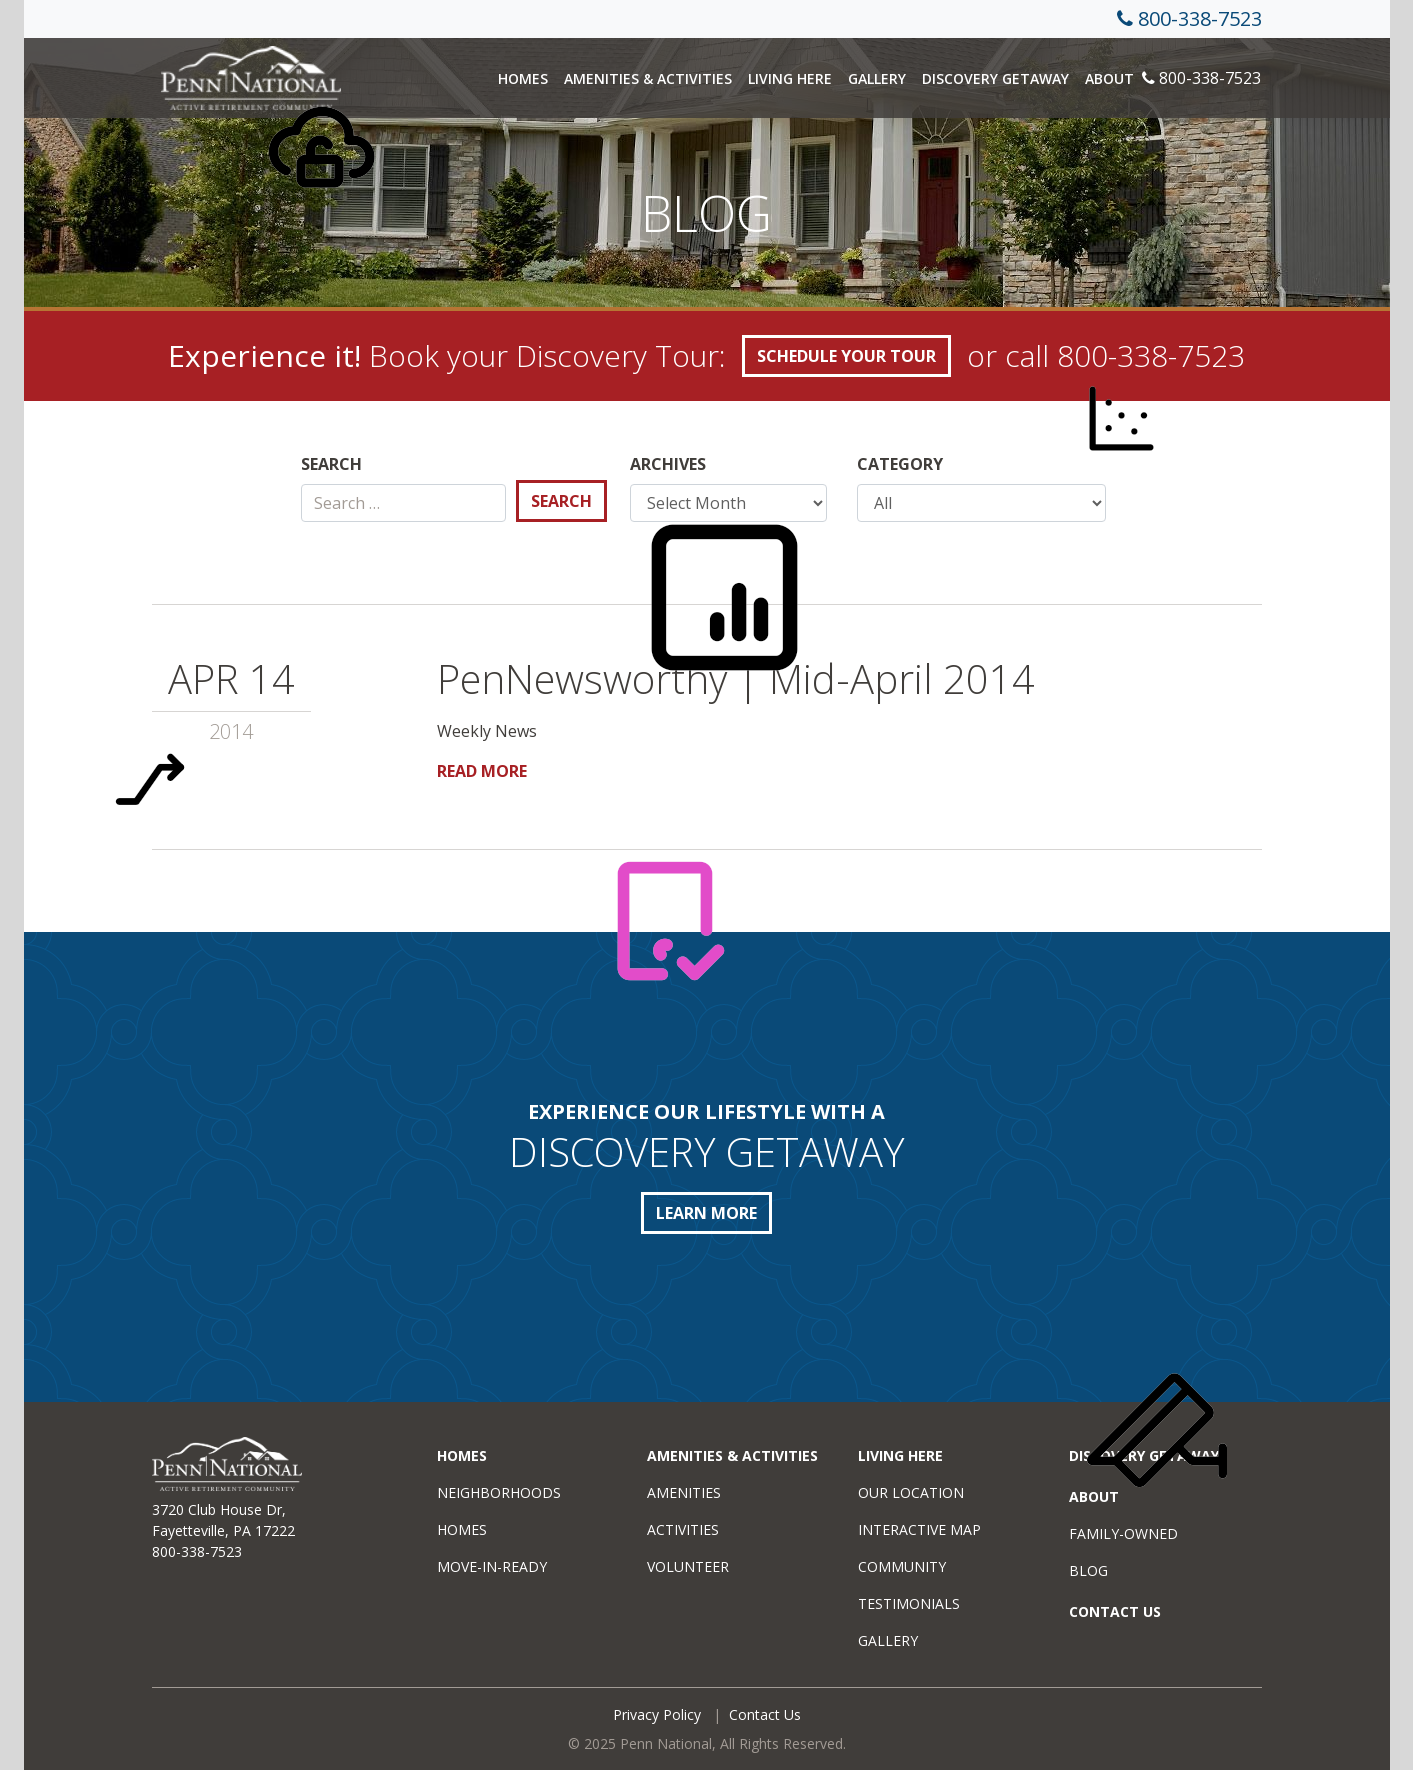  What do you see at coordinates (665, 921) in the screenshot?
I see `tablet device successfully connected` at bounding box center [665, 921].